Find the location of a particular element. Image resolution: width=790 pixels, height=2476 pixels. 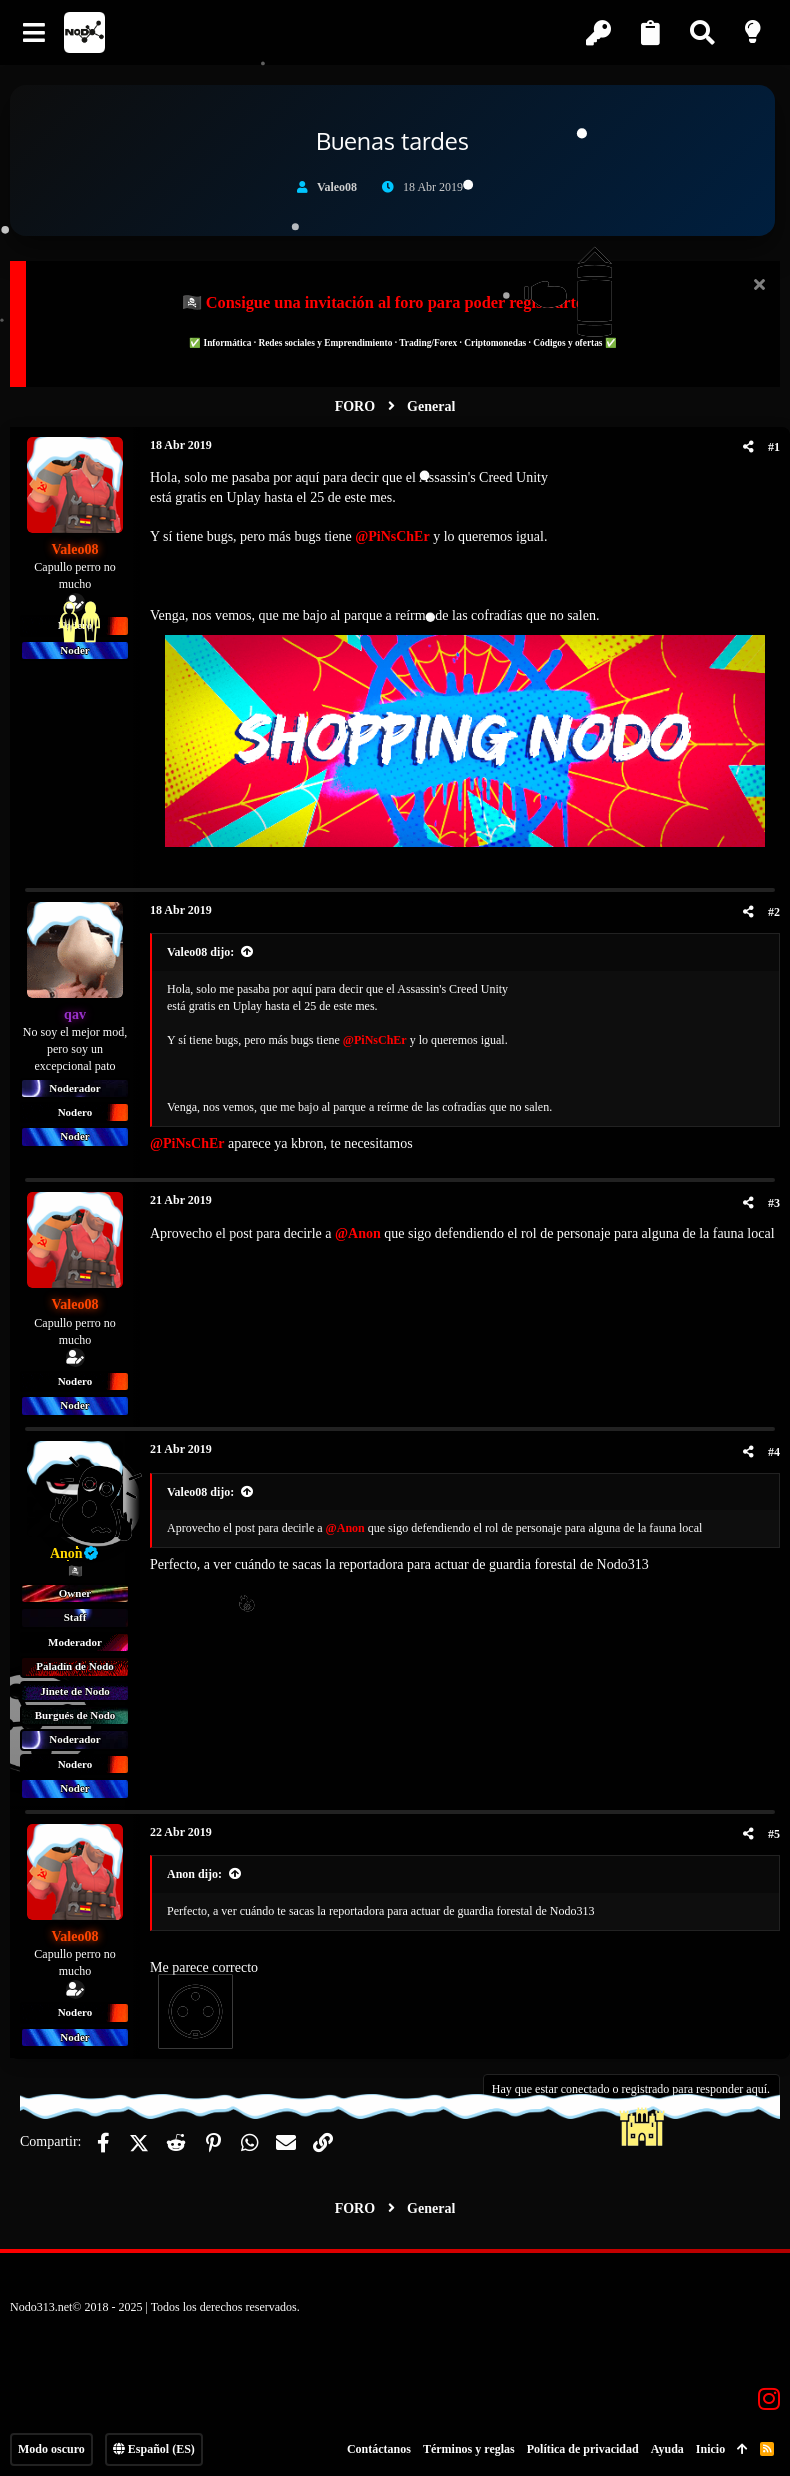

indicates fire or flame-based attack ability is located at coordinates (246, 1603).